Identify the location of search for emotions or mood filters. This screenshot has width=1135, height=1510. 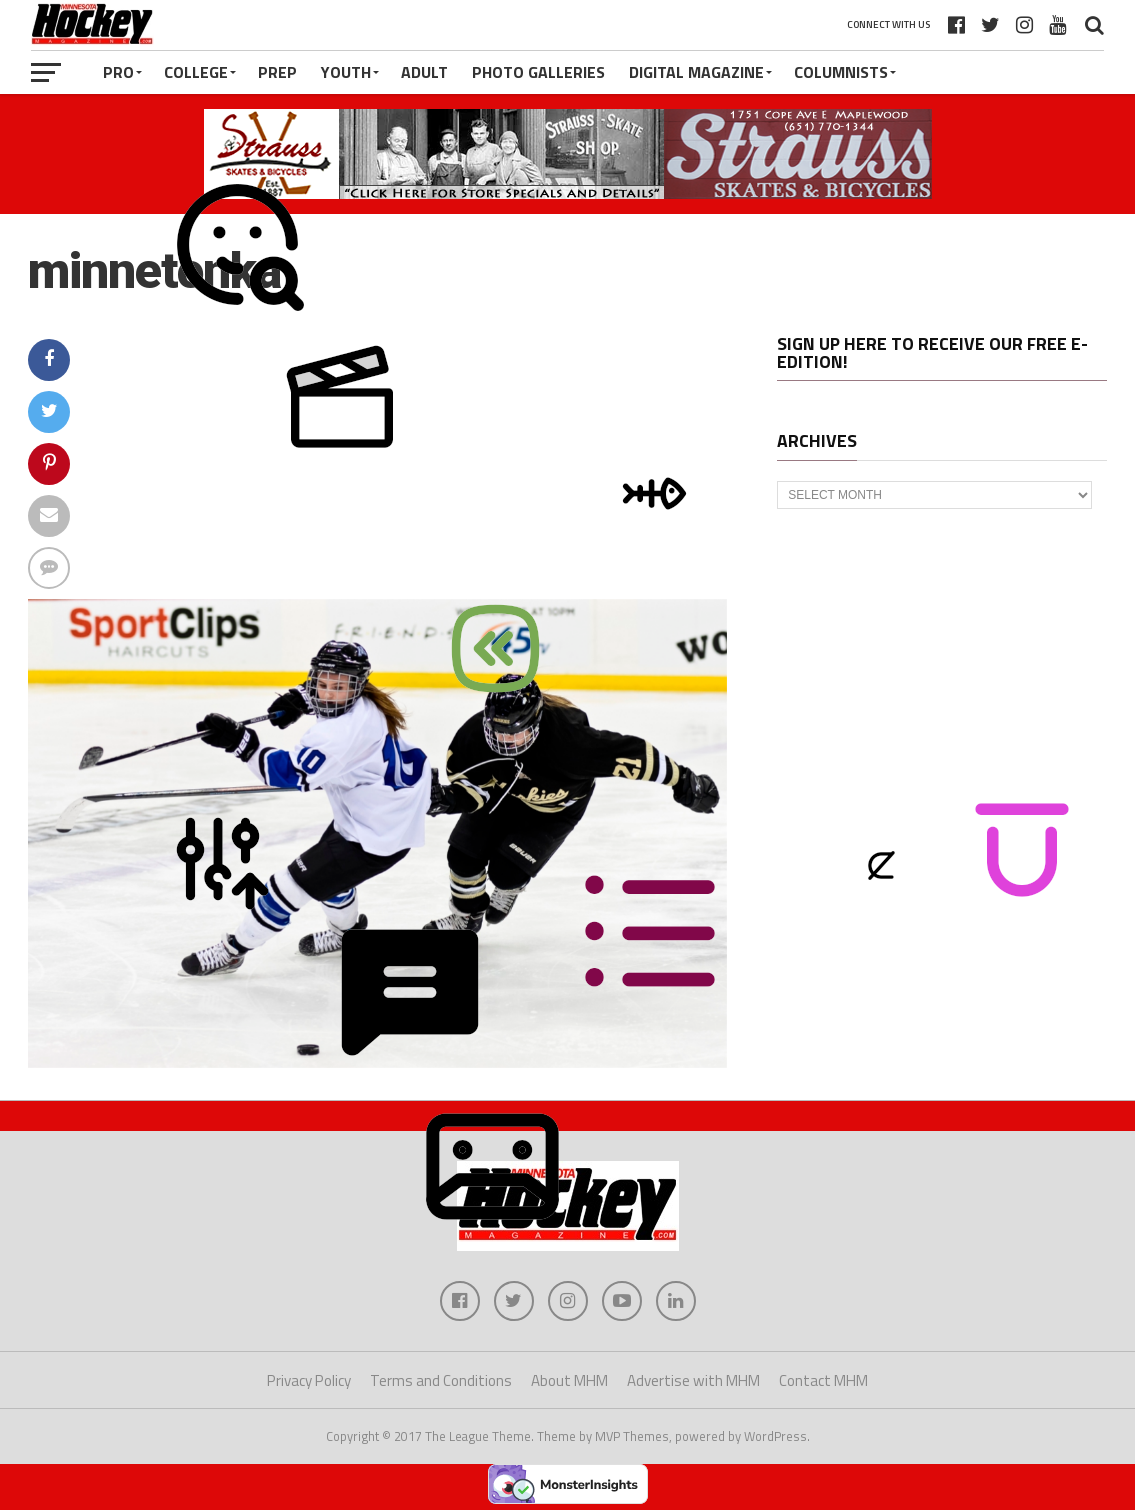
(237, 244).